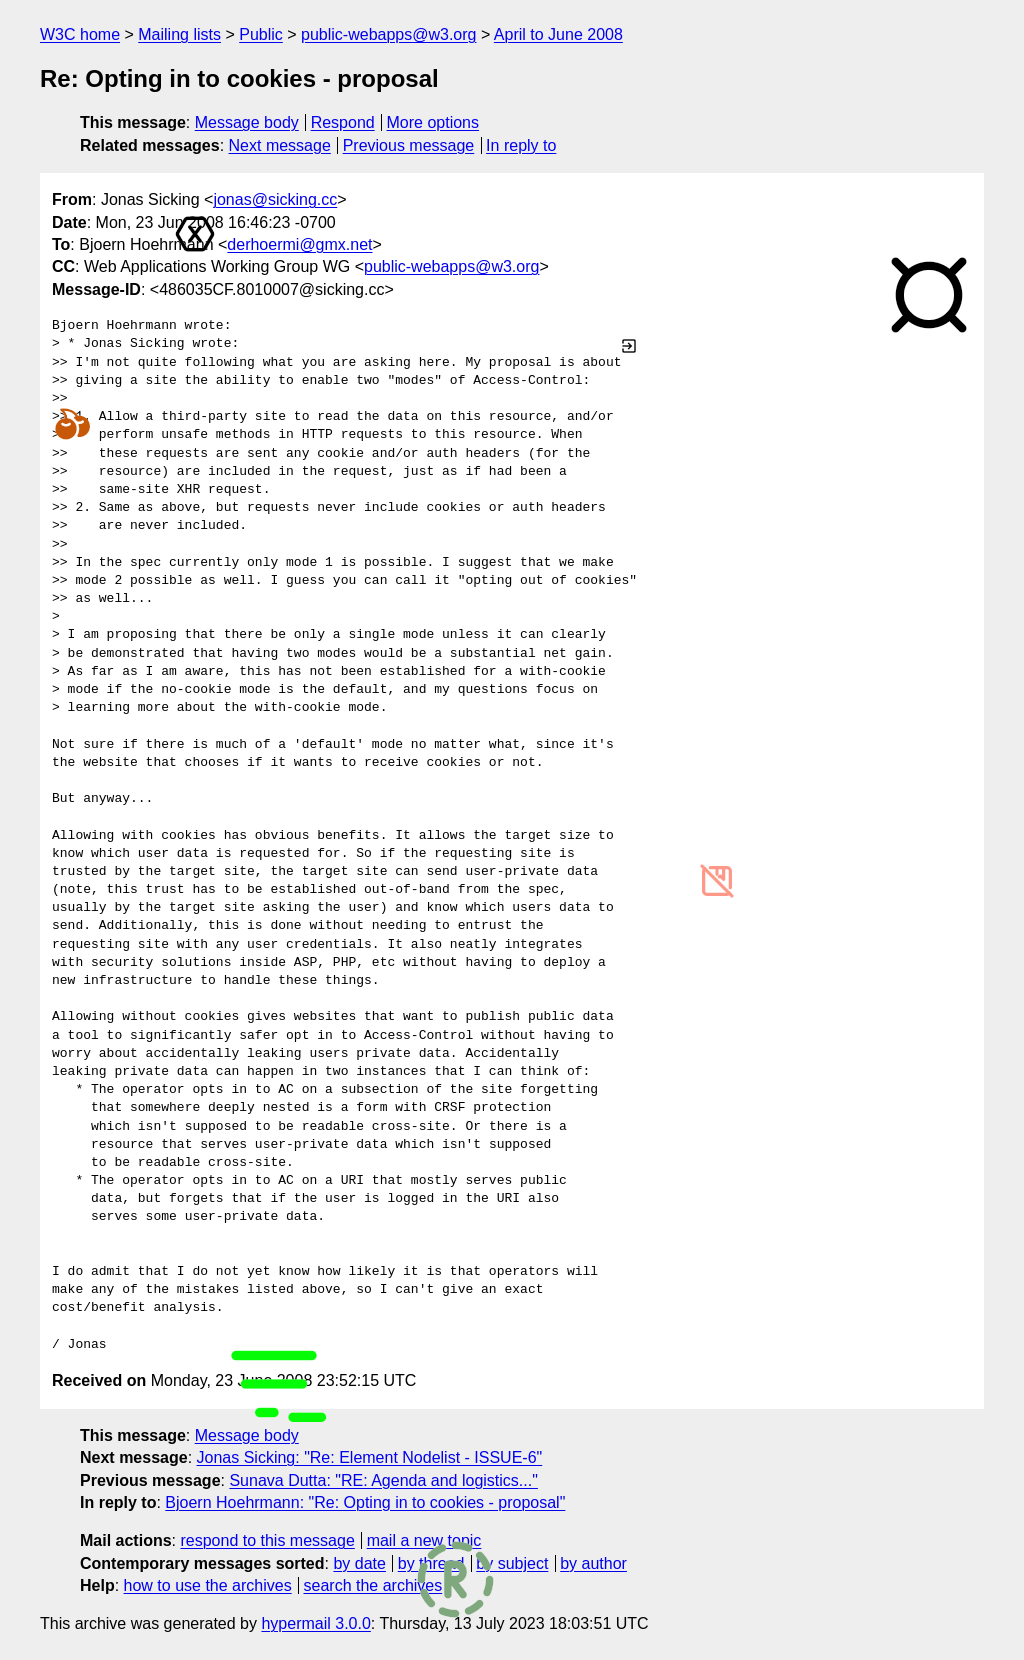 This screenshot has height=1660, width=1024. Describe the element at coordinates (72, 424) in the screenshot. I see `indicates fruit or food category` at that location.